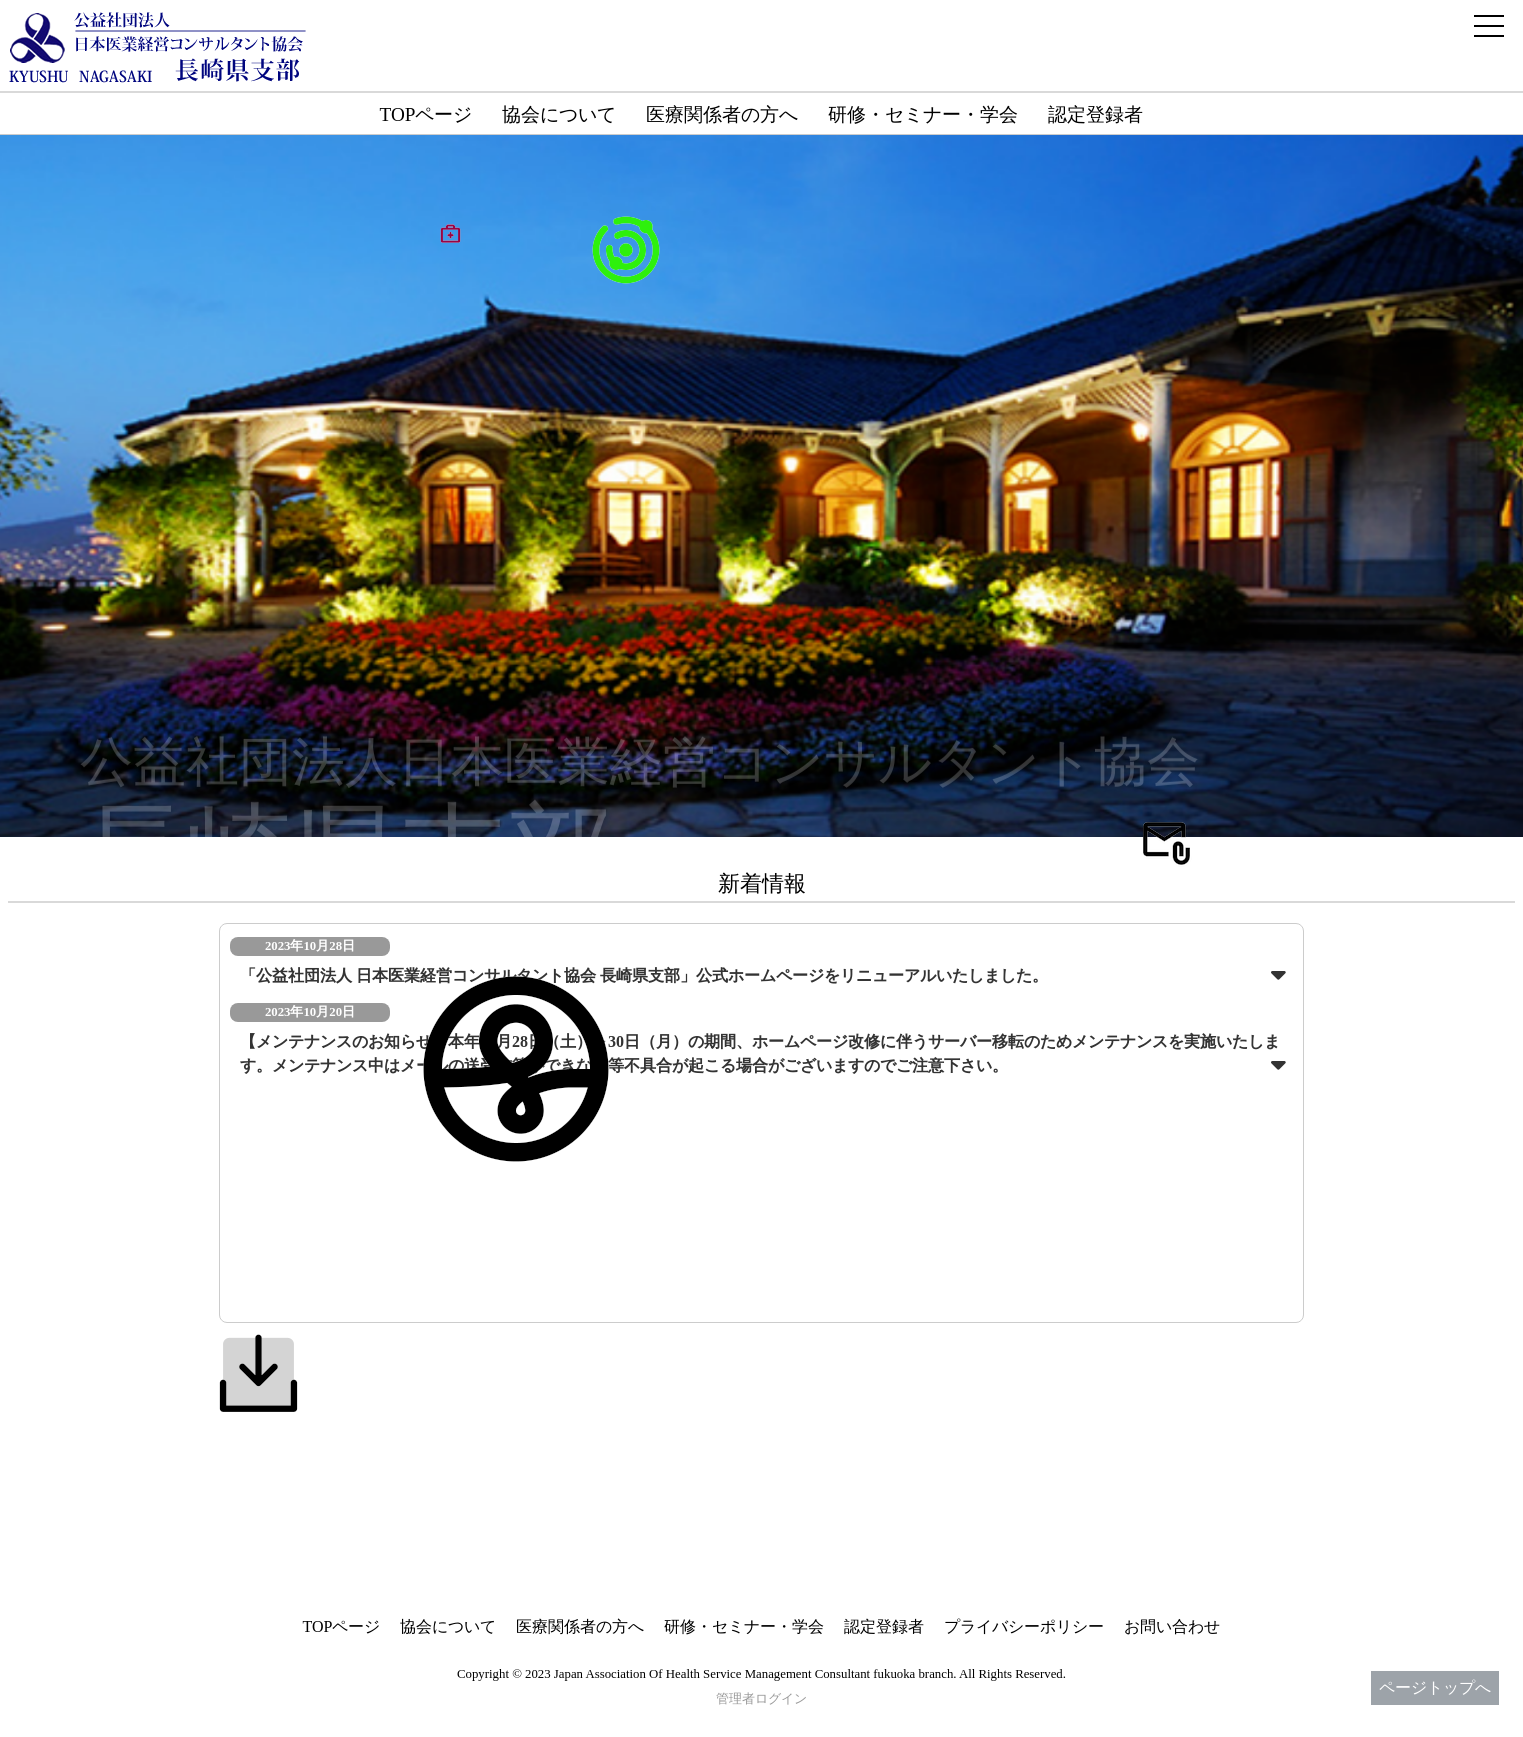 This screenshot has width=1523, height=1737. Describe the element at coordinates (1166, 843) in the screenshot. I see `attach a file to an email` at that location.